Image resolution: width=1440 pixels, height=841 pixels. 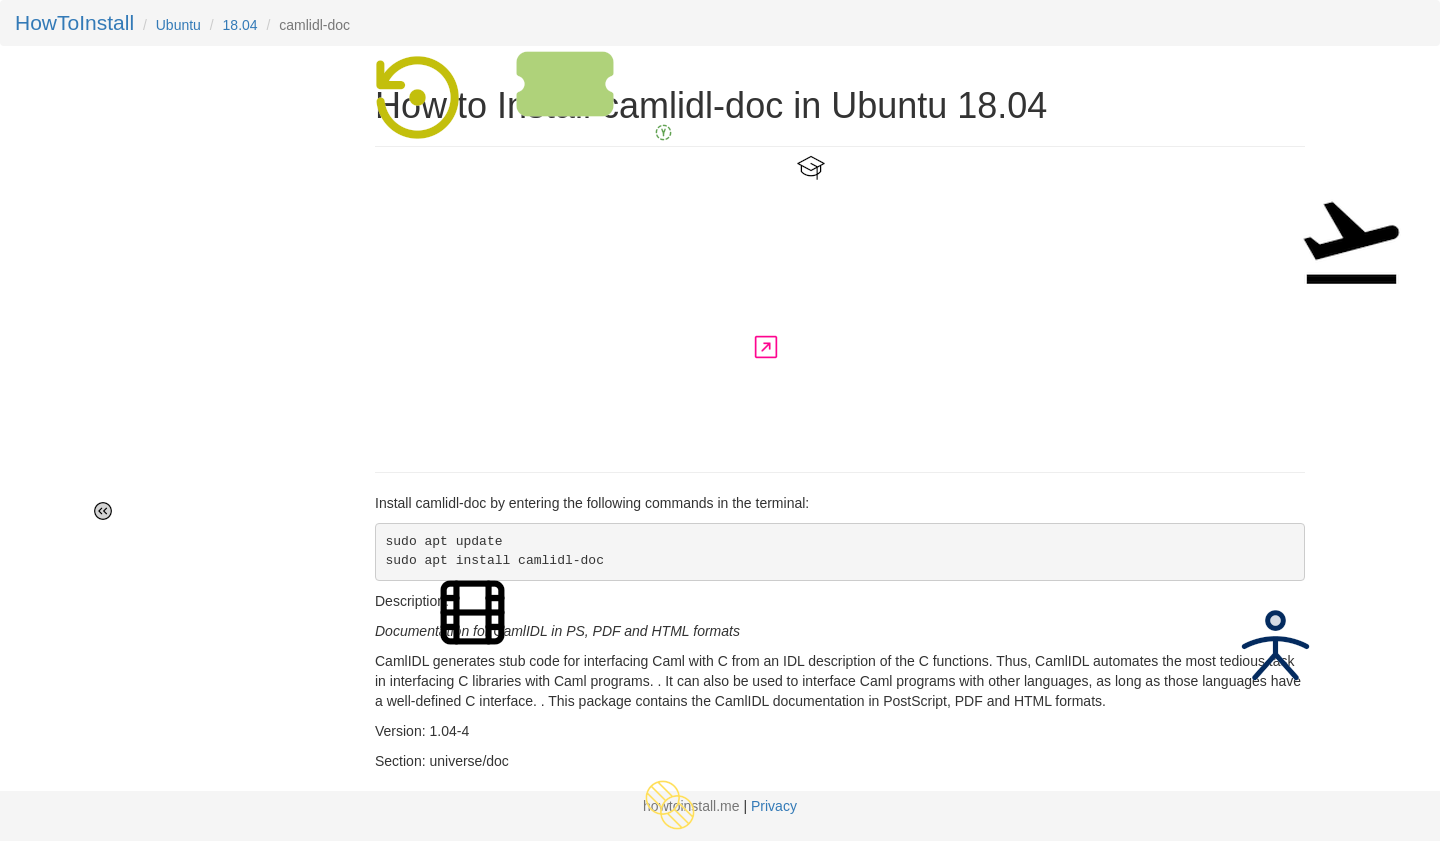 I want to click on restore to a previous state, so click(x=417, y=97).